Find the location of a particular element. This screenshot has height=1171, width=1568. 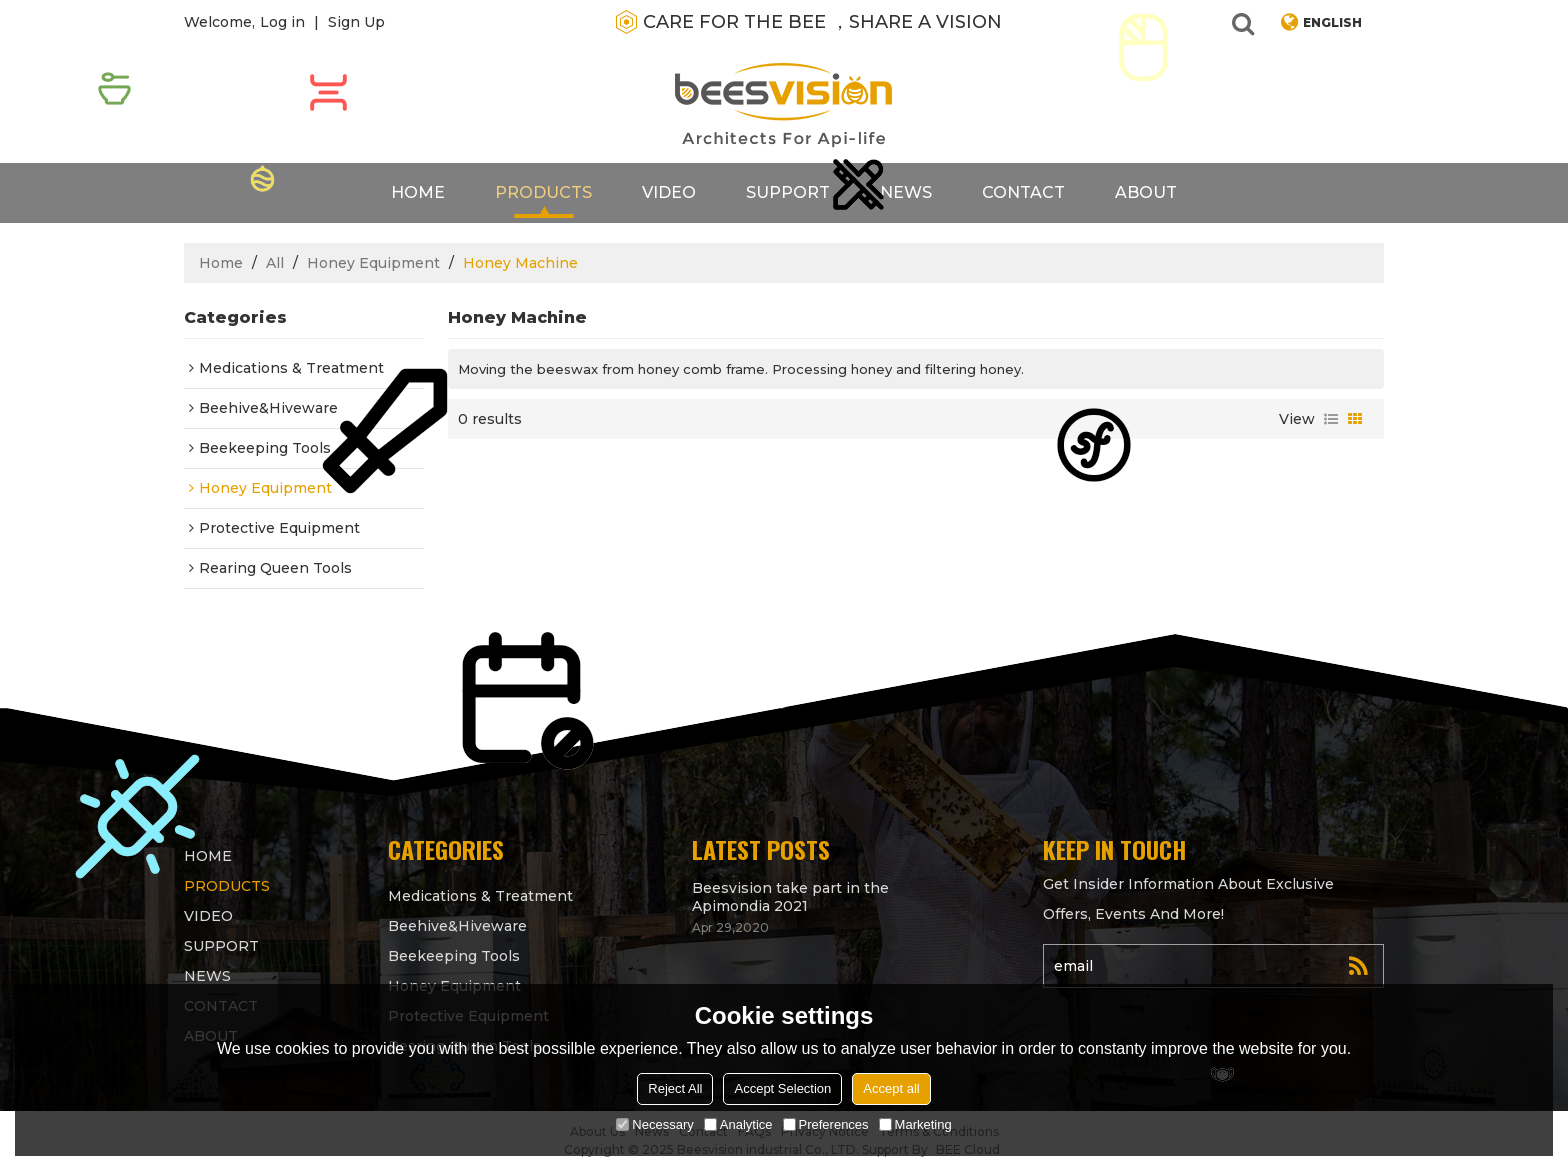

indicates an active connection or paired devices is located at coordinates (137, 816).